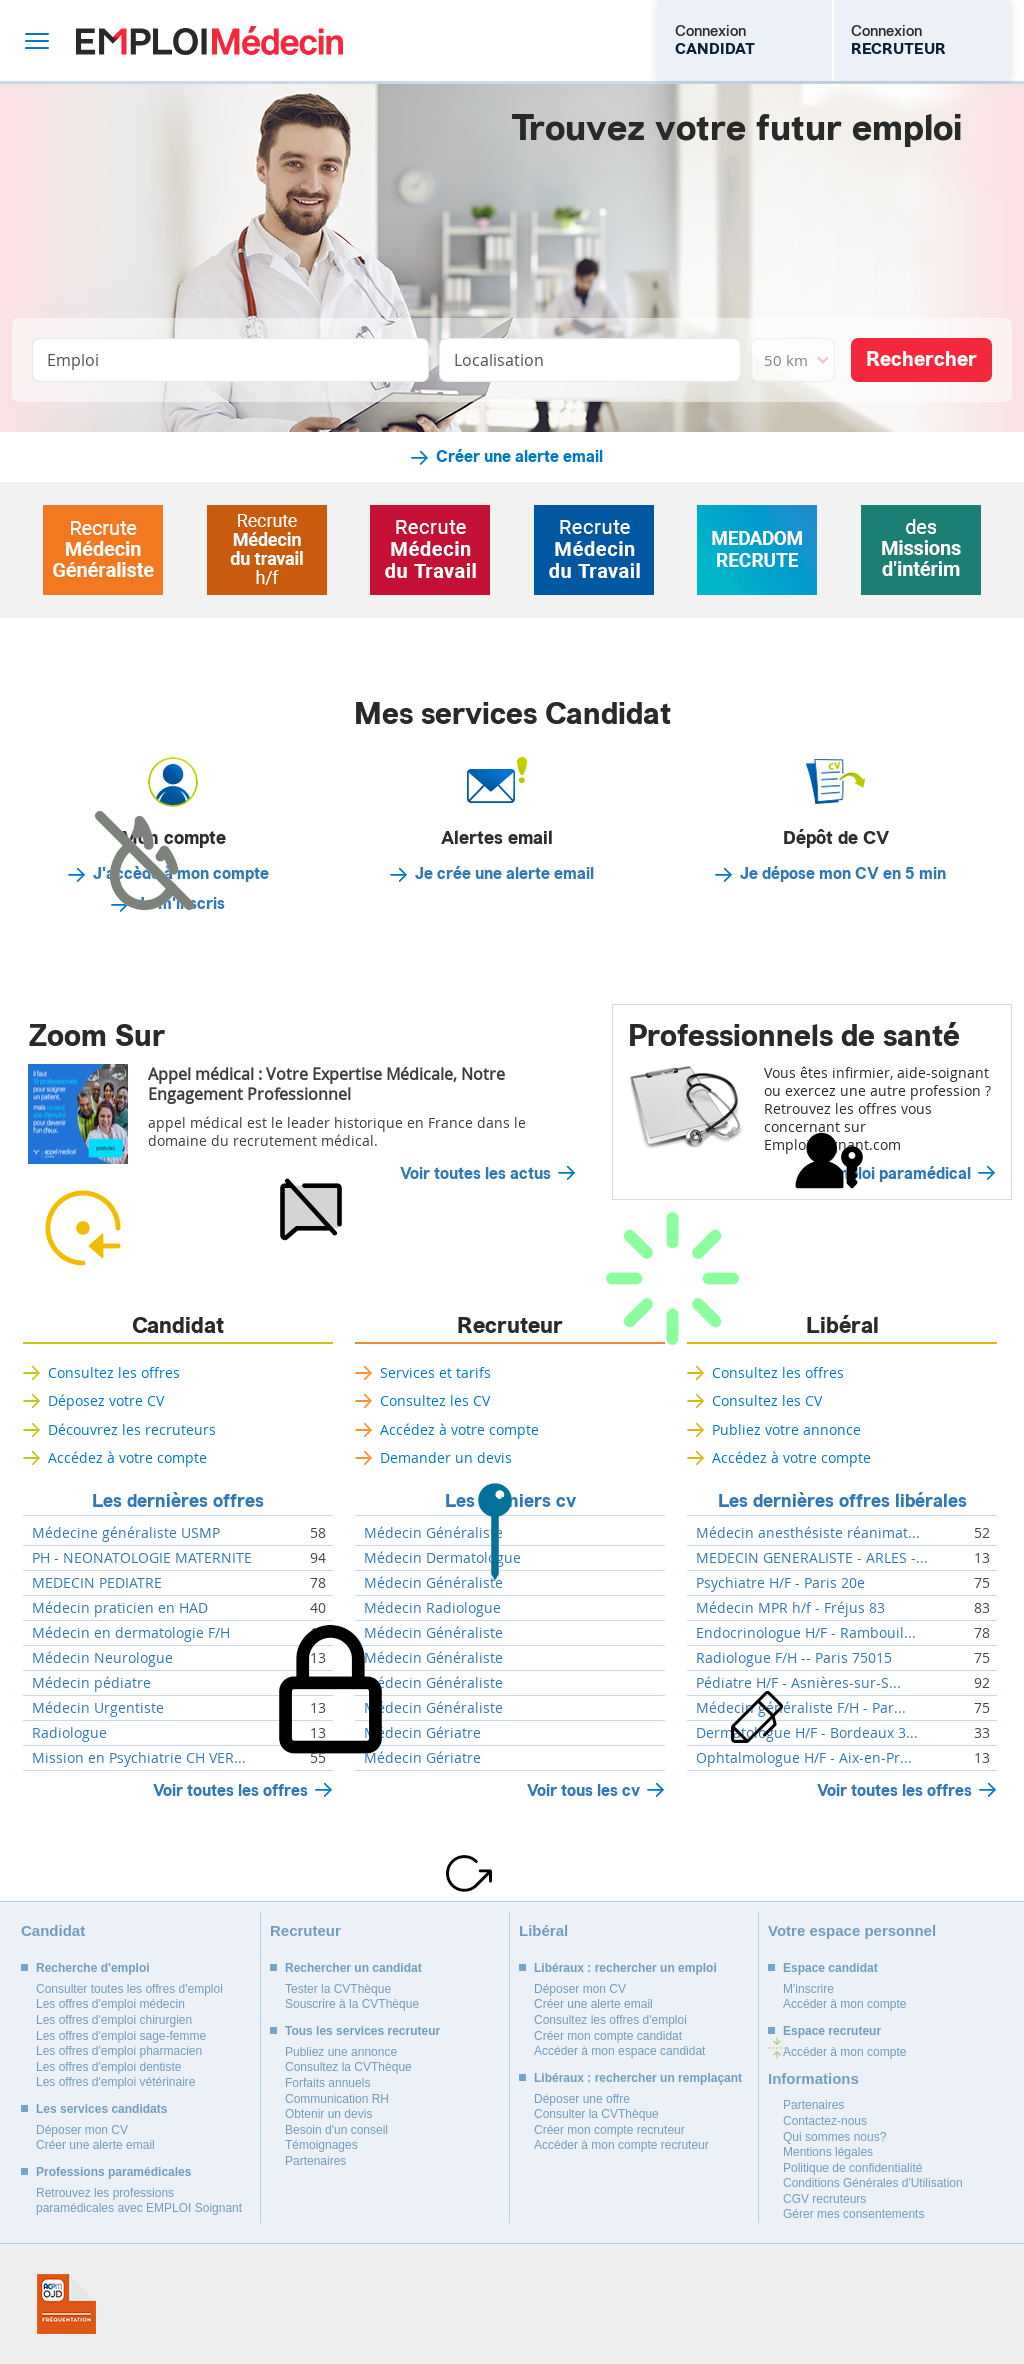 The image size is (1024, 2364). I want to click on edit or modify content, so click(756, 1718).